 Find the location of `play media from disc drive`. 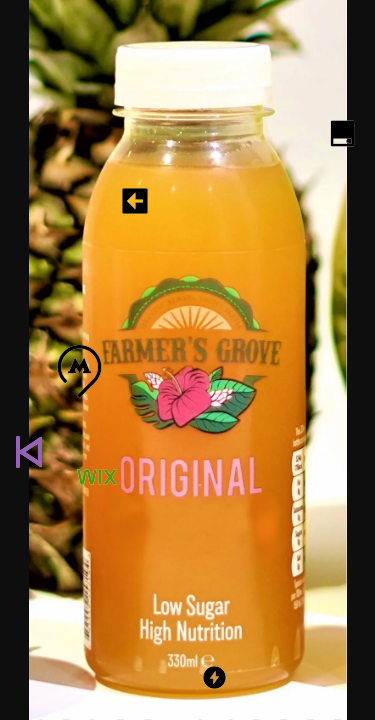

play media from disc drive is located at coordinates (214, 677).